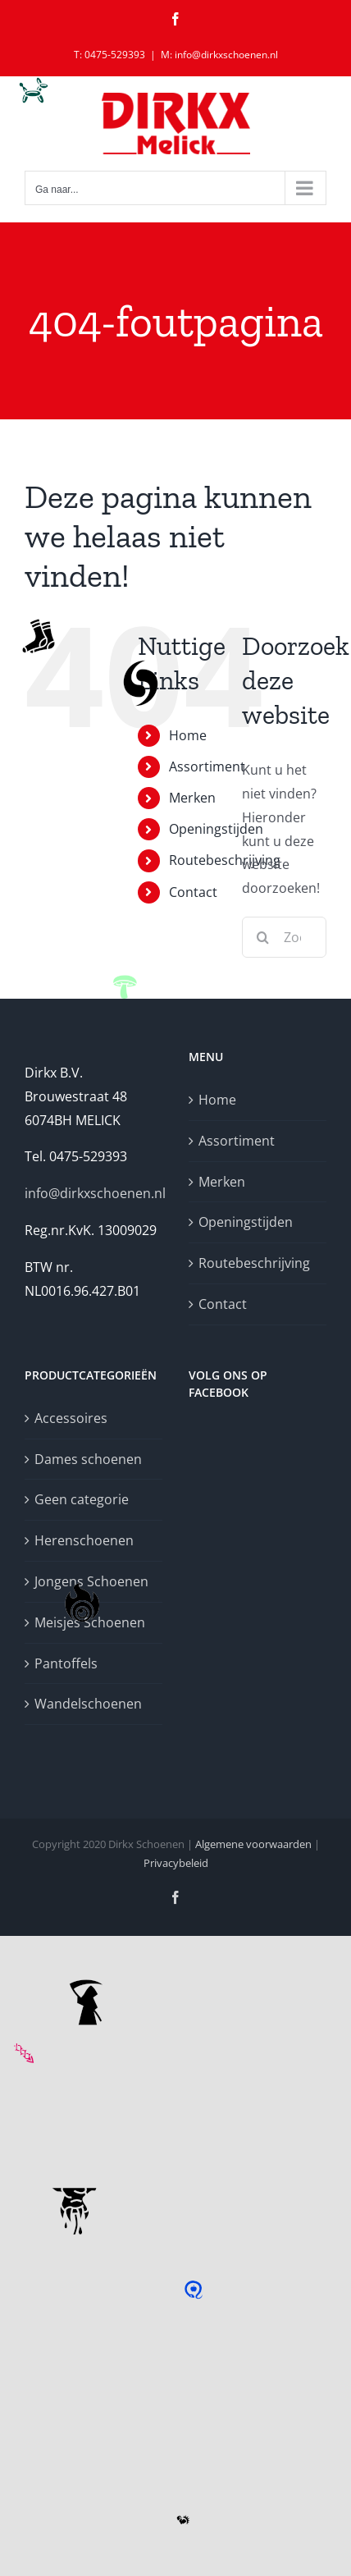  I want to click on access party or celebration features, so click(34, 90).